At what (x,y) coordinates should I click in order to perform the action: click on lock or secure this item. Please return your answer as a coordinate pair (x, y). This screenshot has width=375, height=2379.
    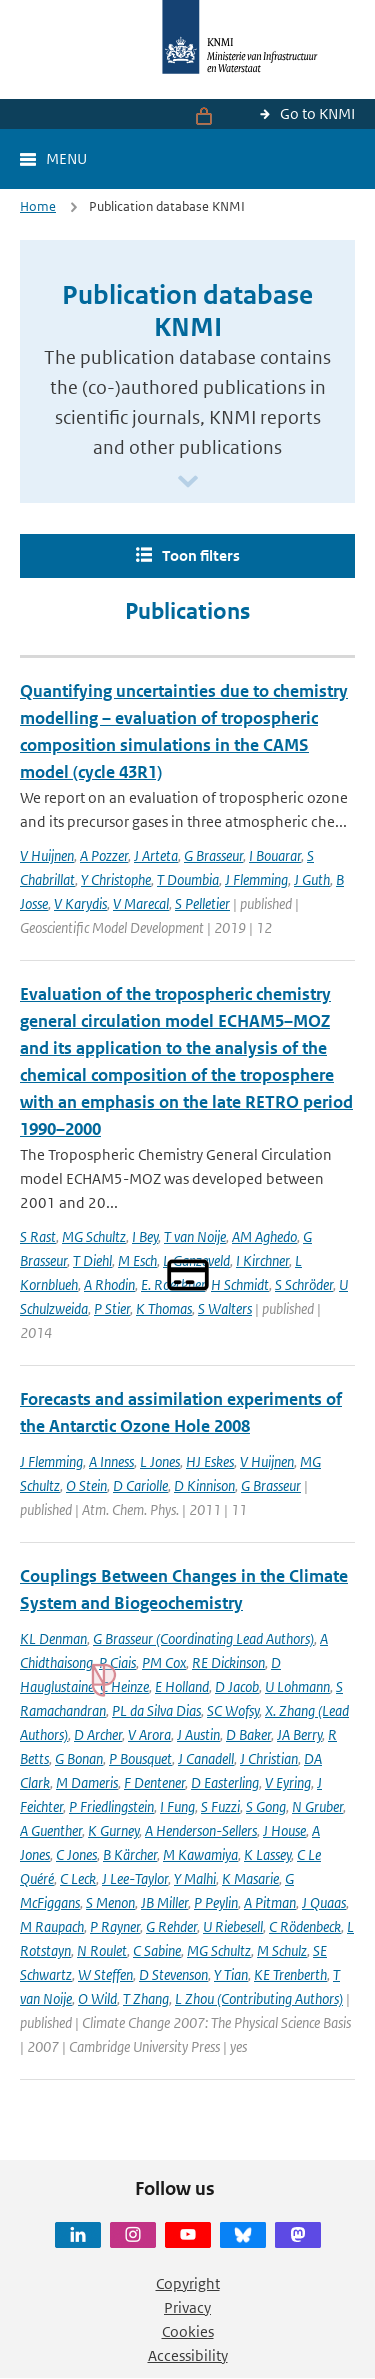
    Looking at the image, I should click on (204, 117).